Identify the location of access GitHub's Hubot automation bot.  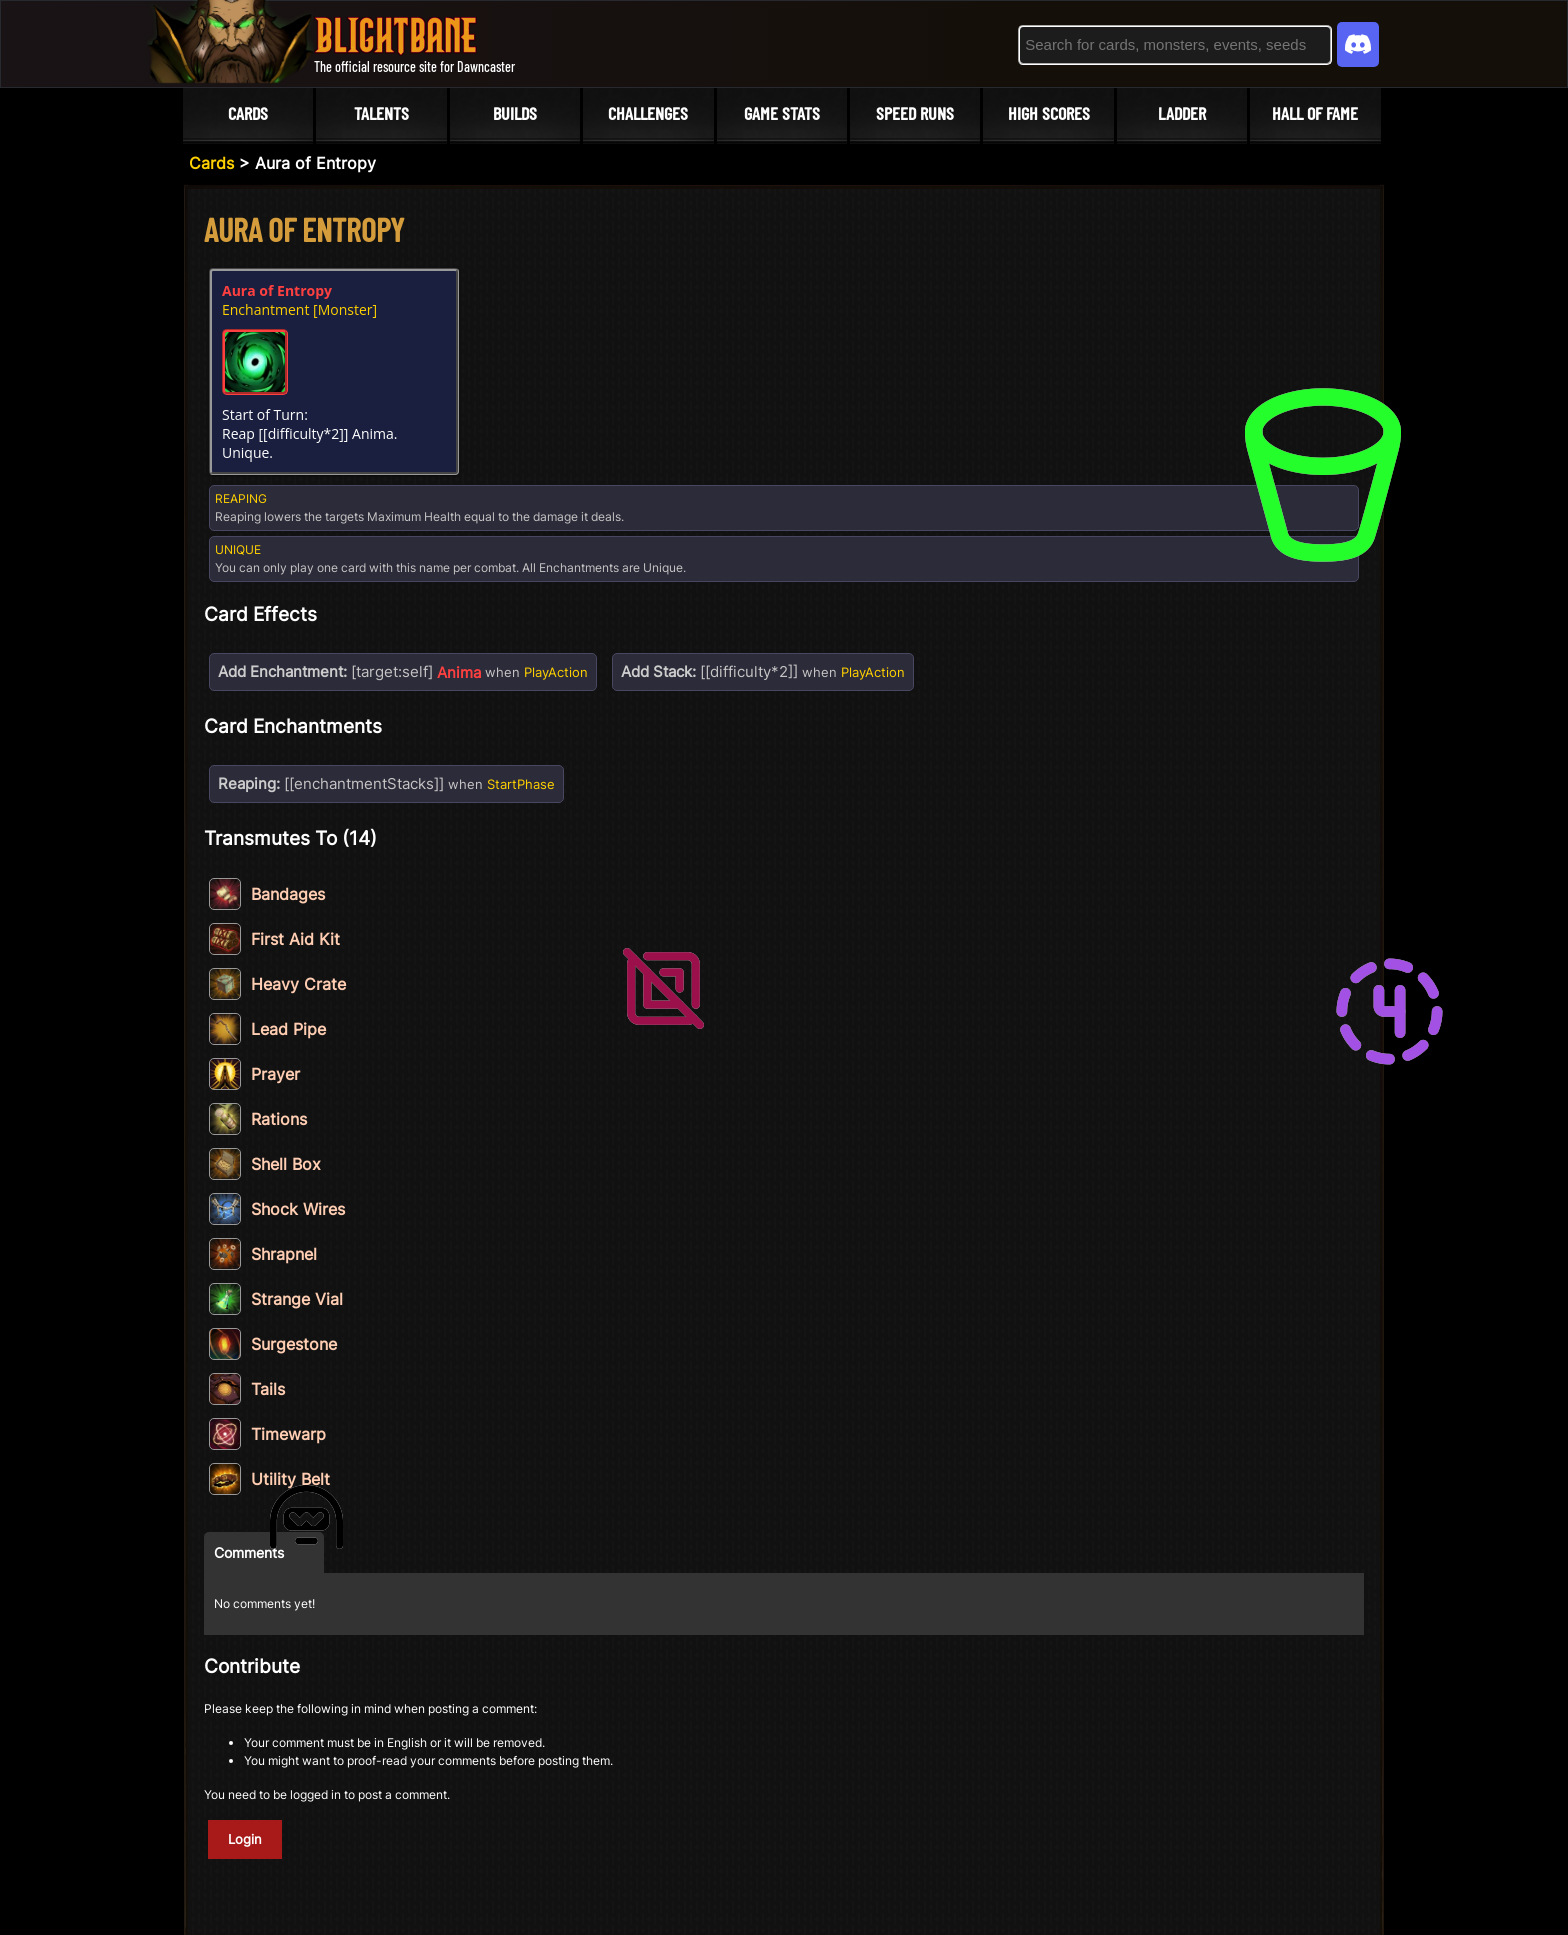
(306, 1521).